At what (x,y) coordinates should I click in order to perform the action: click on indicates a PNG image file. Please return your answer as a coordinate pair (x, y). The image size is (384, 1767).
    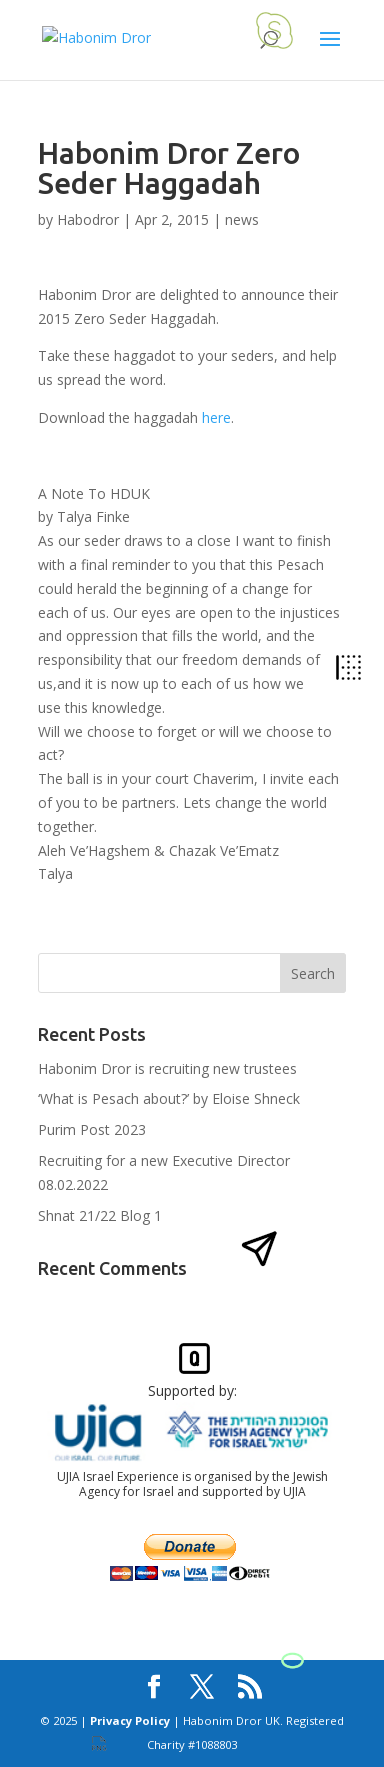
    Looking at the image, I should click on (99, 1744).